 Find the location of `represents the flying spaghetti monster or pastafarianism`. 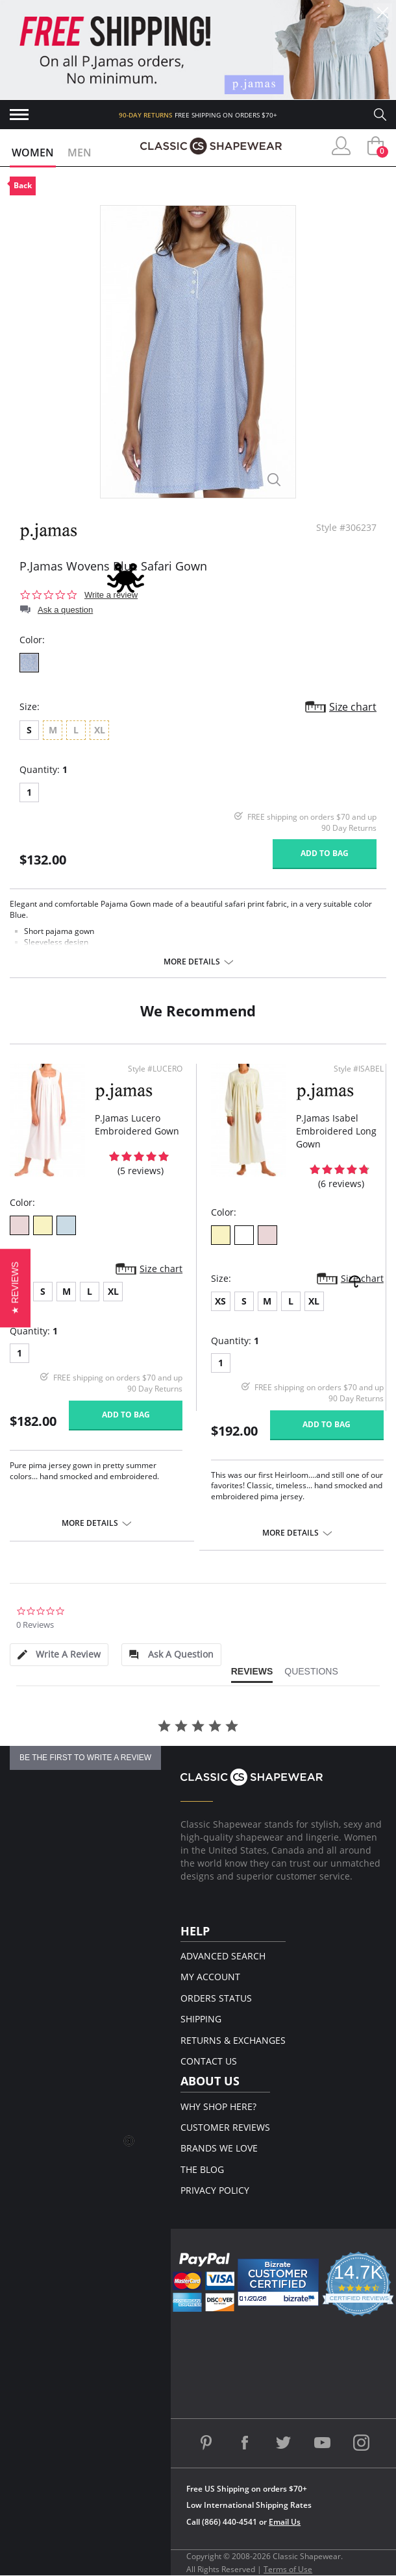

represents the flying spaghetti monster or pastafarianism is located at coordinates (125, 578).